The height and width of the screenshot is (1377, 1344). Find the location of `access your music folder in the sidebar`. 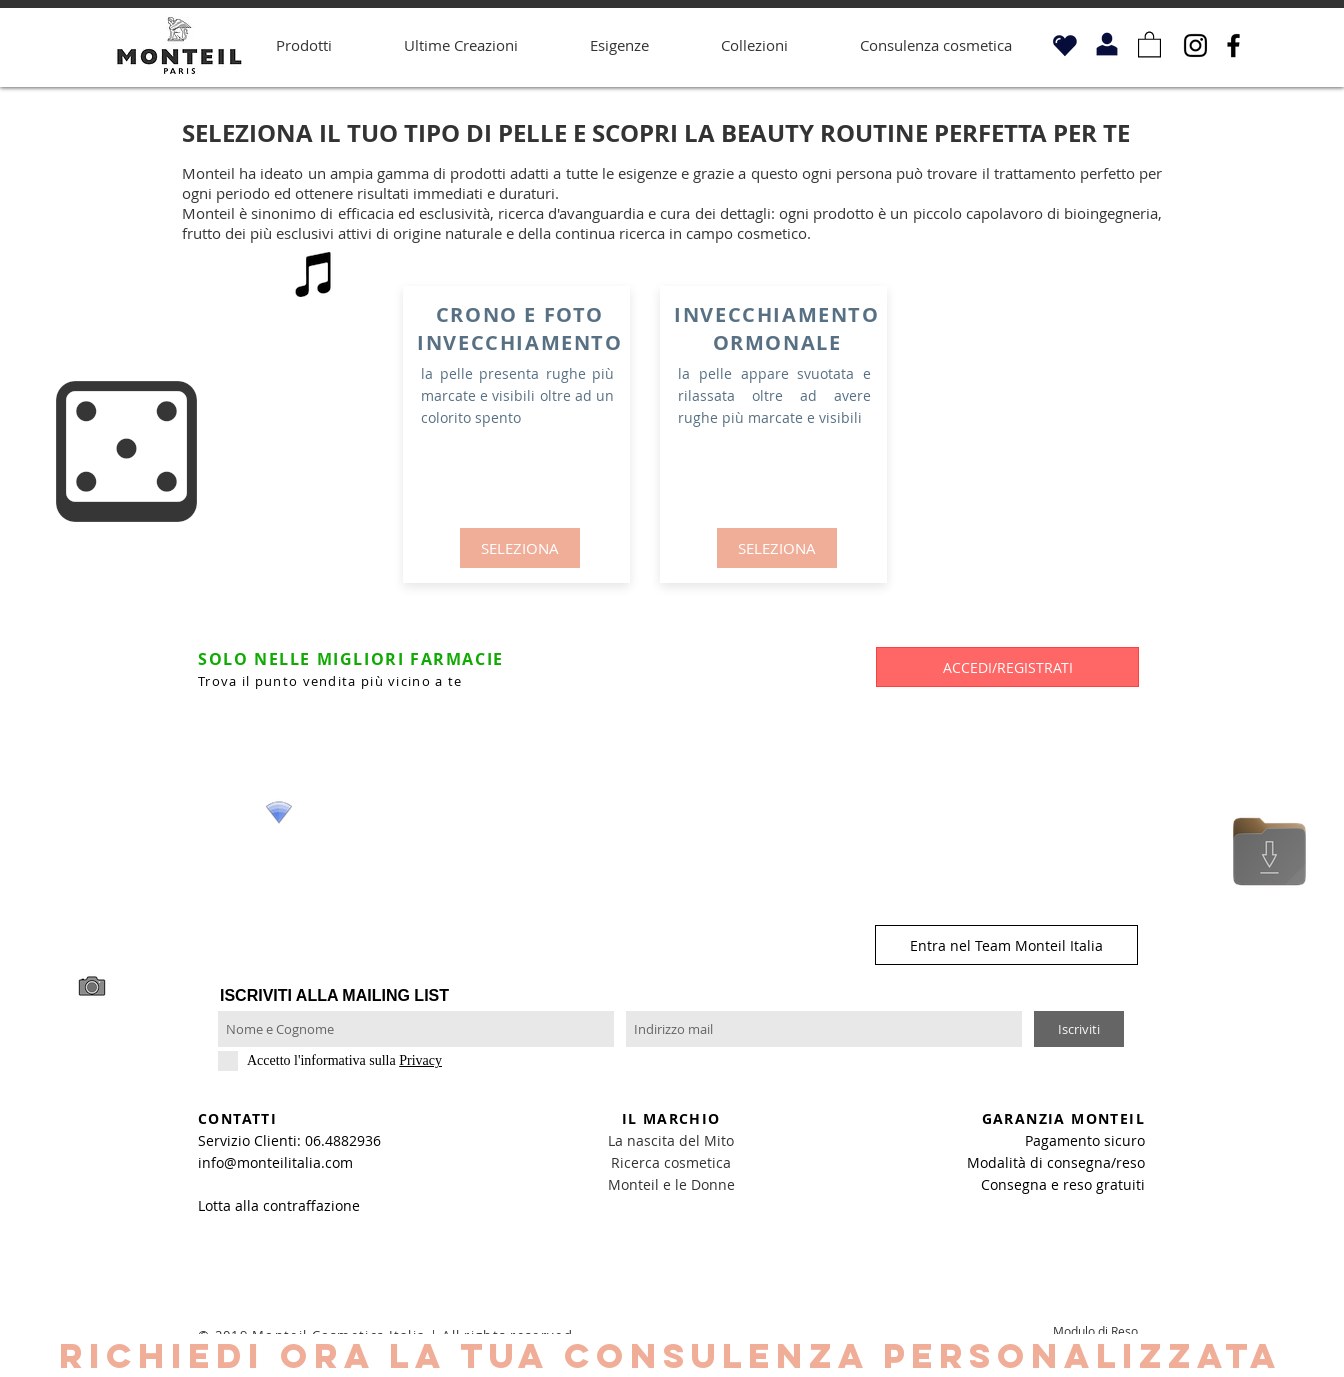

access your music folder in the sidebar is located at coordinates (314, 274).